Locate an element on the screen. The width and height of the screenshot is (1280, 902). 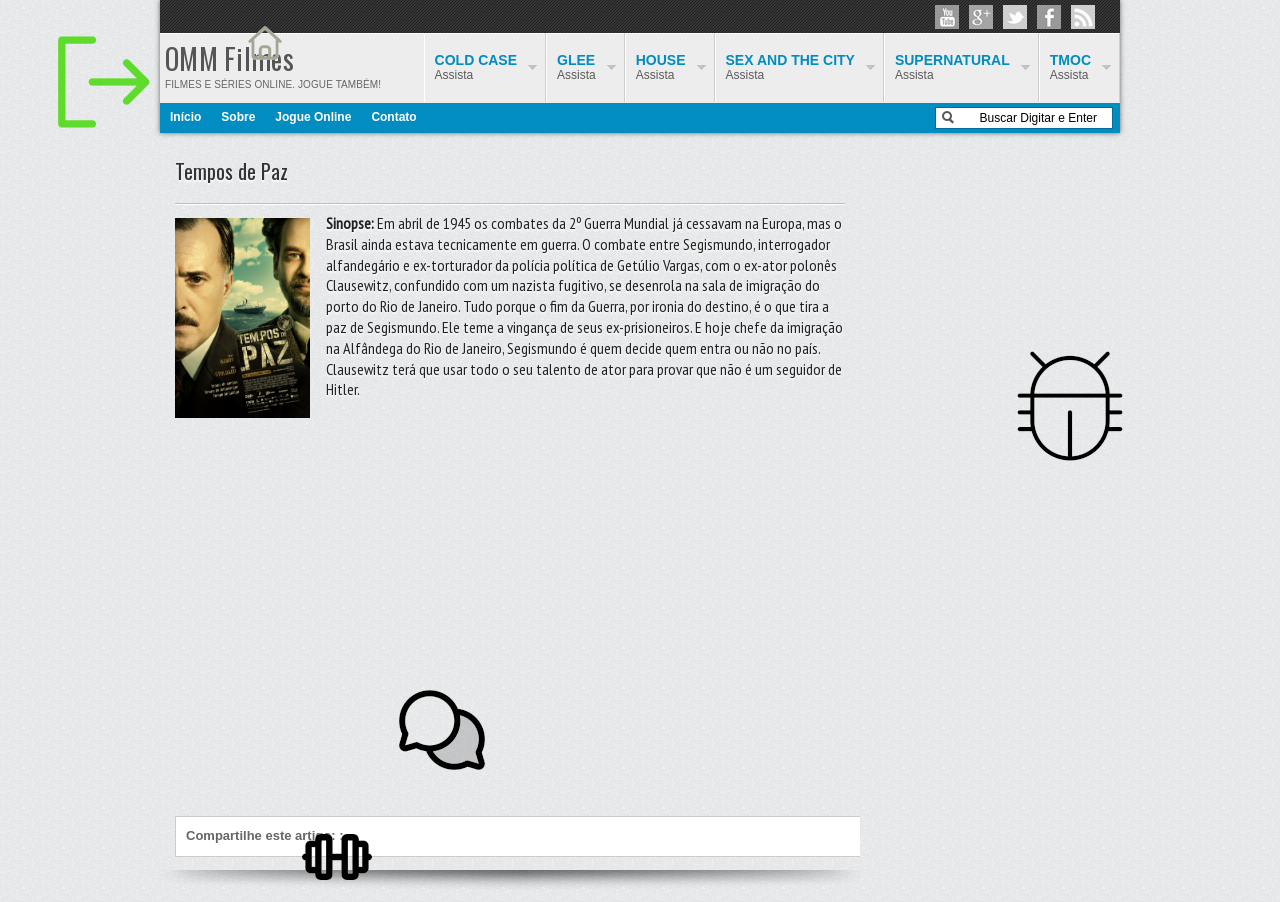
open chat or messaging is located at coordinates (442, 730).